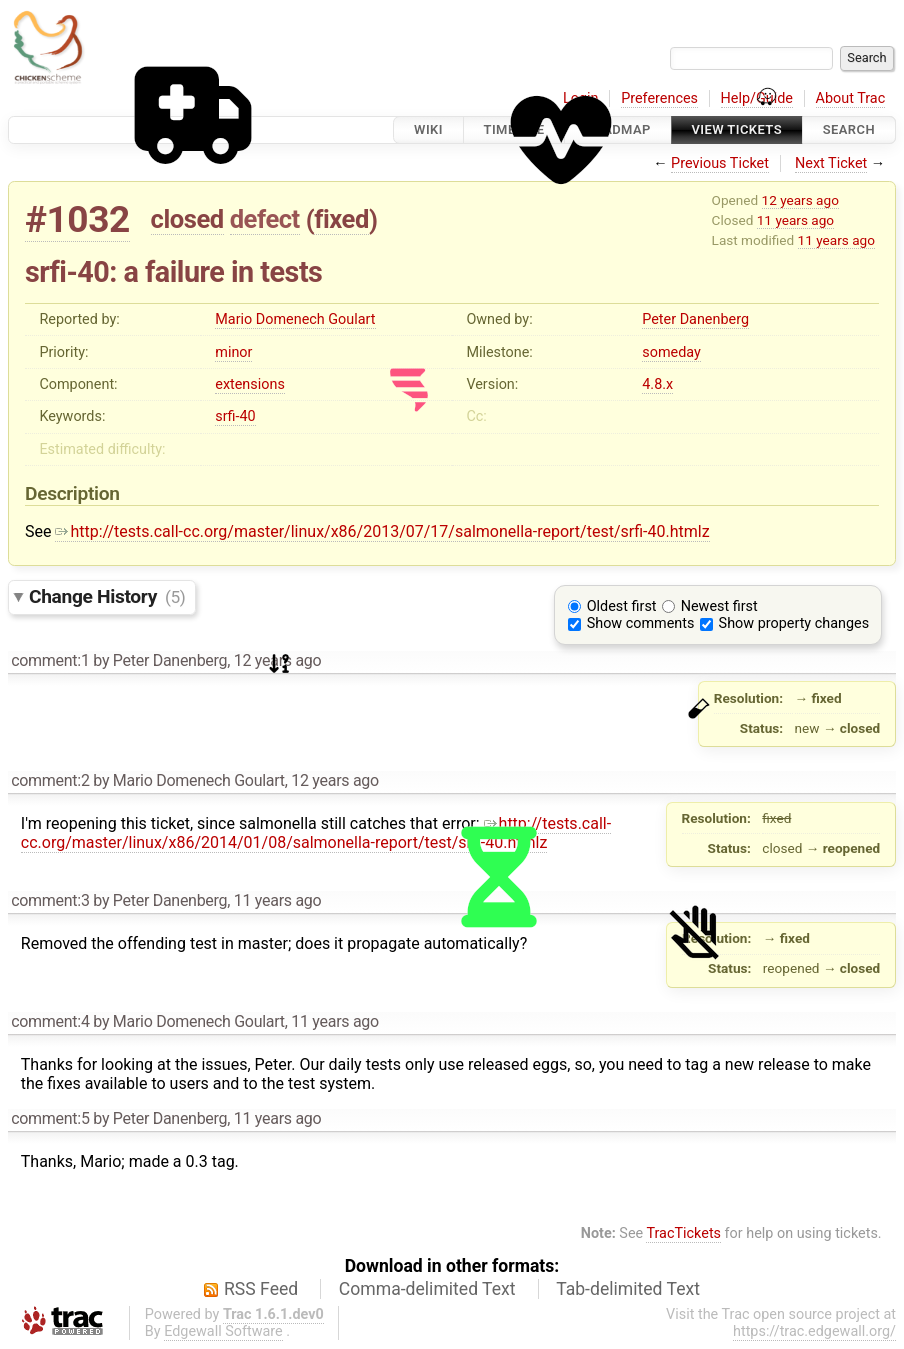 The height and width of the screenshot is (1349, 904). Describe the element at coordinates (499, 877) in the screenshot. I see `indicates a task or process in progress` at that location.